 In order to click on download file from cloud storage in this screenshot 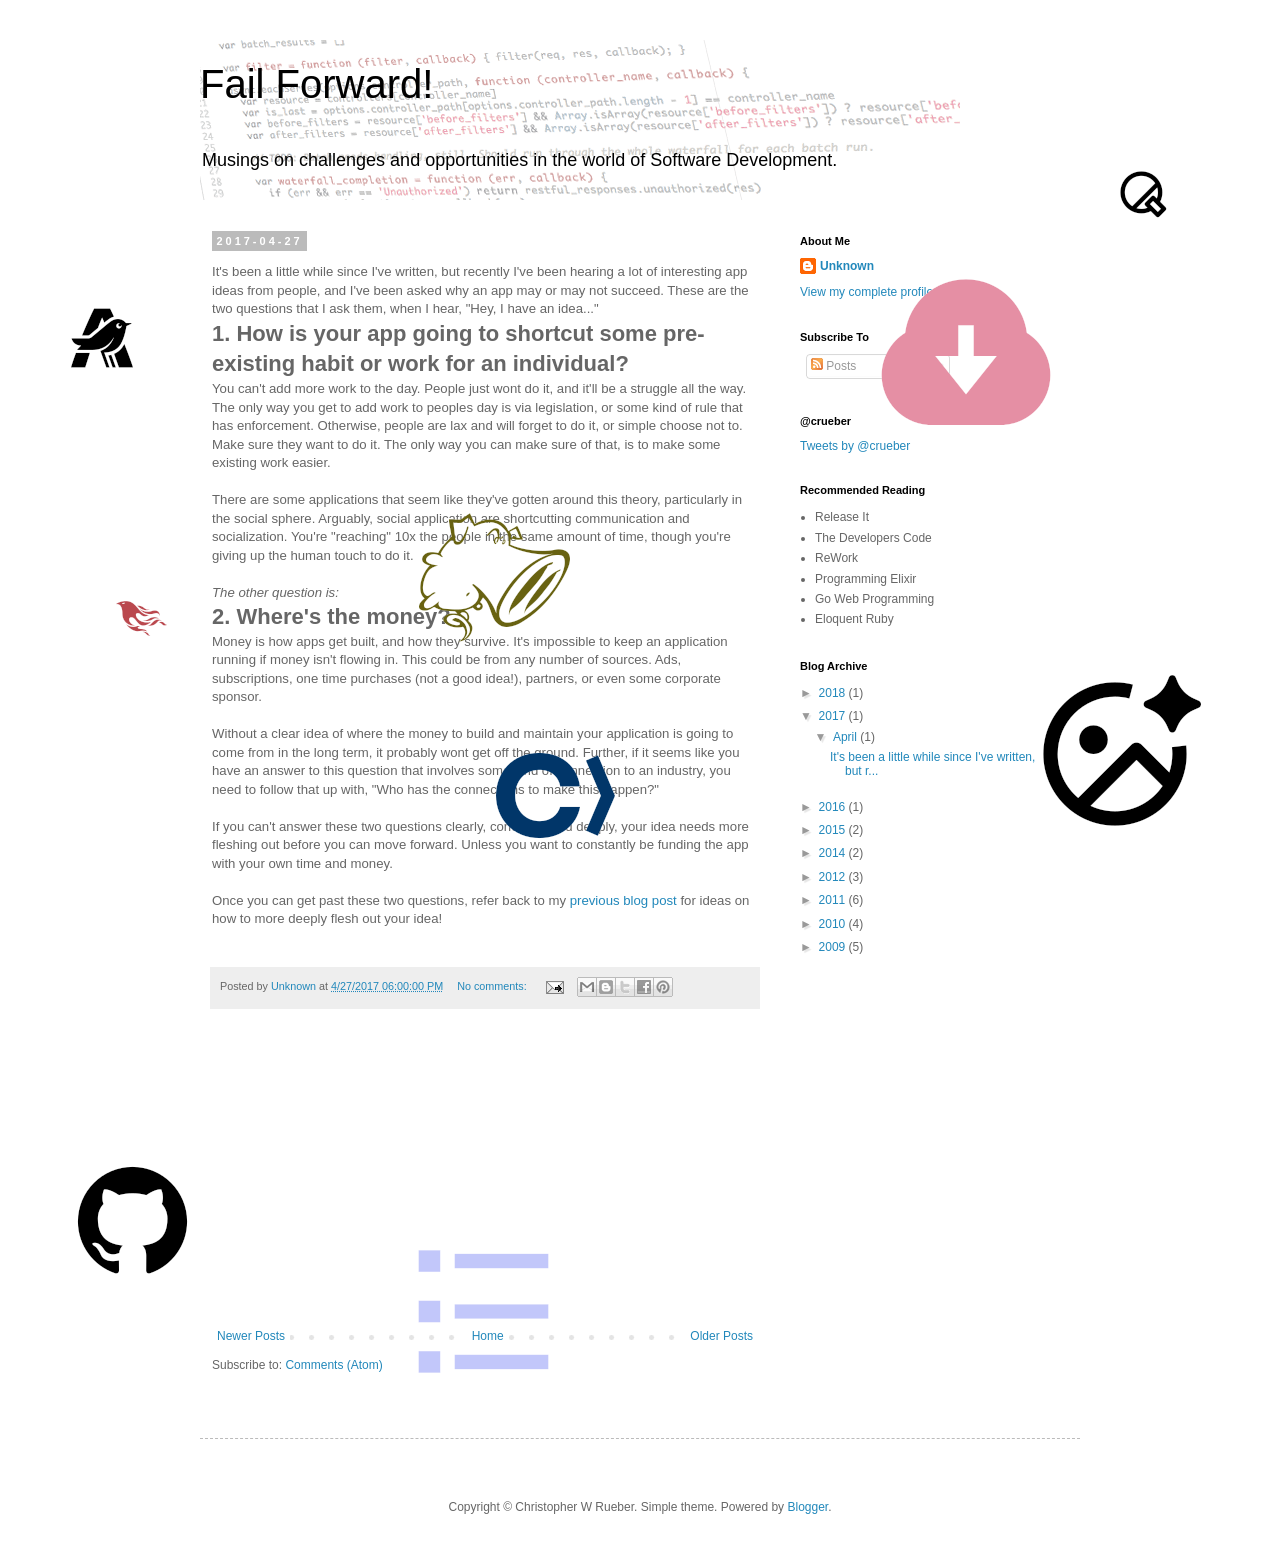, I will do `click(966, 356)`.